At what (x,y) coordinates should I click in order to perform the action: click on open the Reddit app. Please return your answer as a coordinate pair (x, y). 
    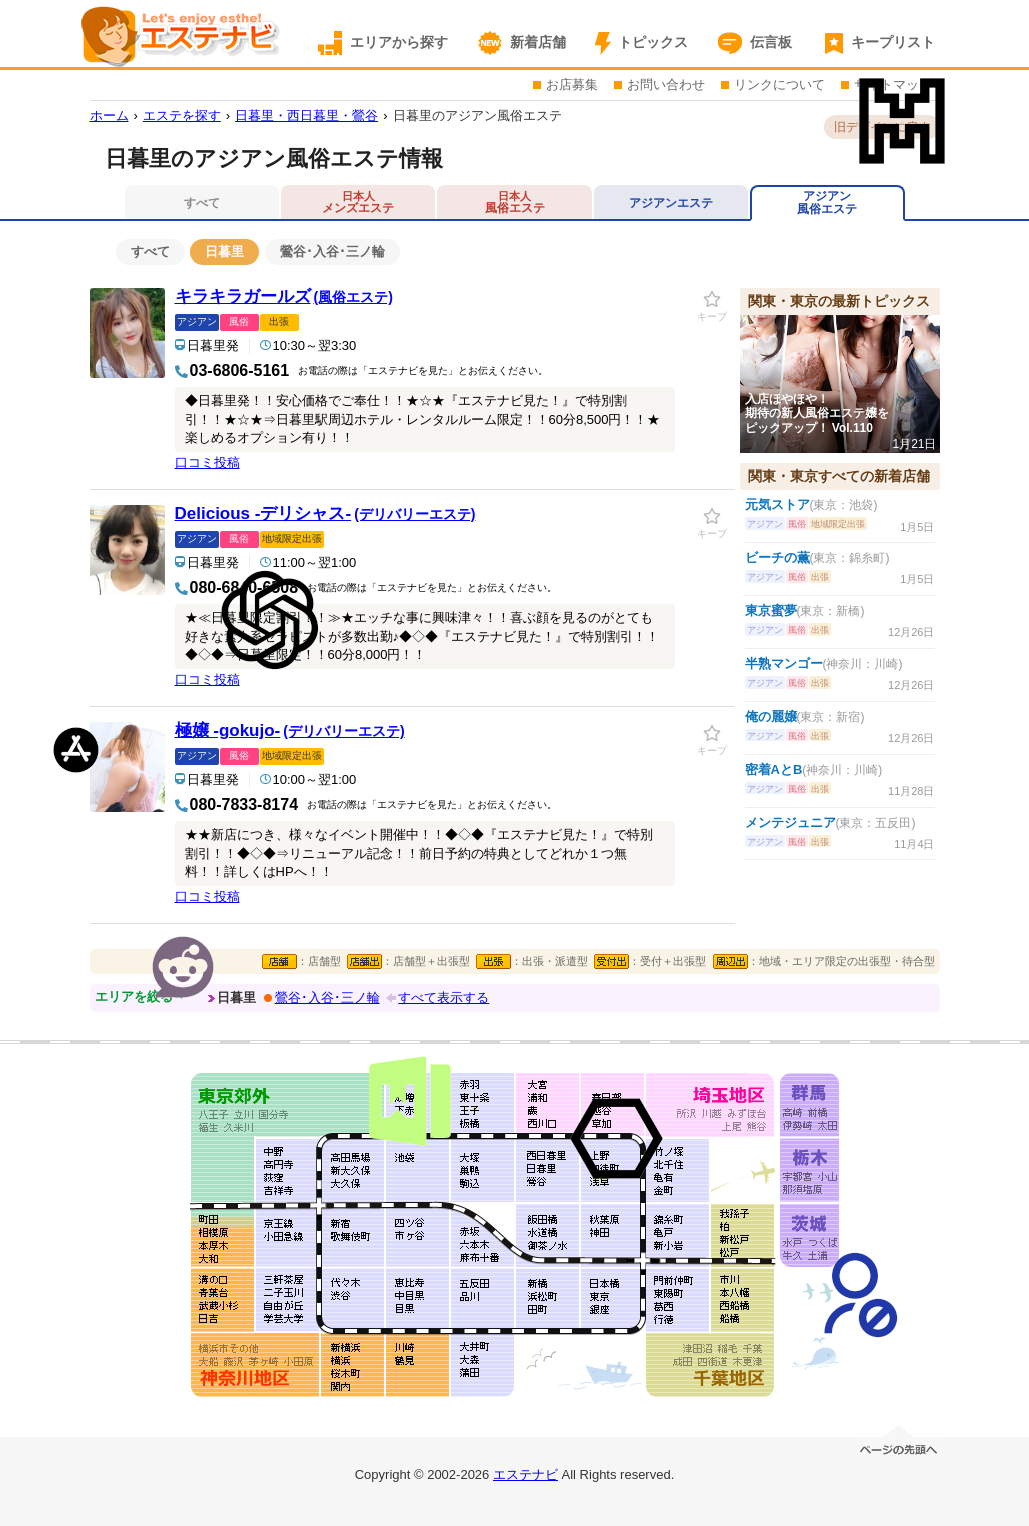
    Looking at the image, I should click on (183, 967).